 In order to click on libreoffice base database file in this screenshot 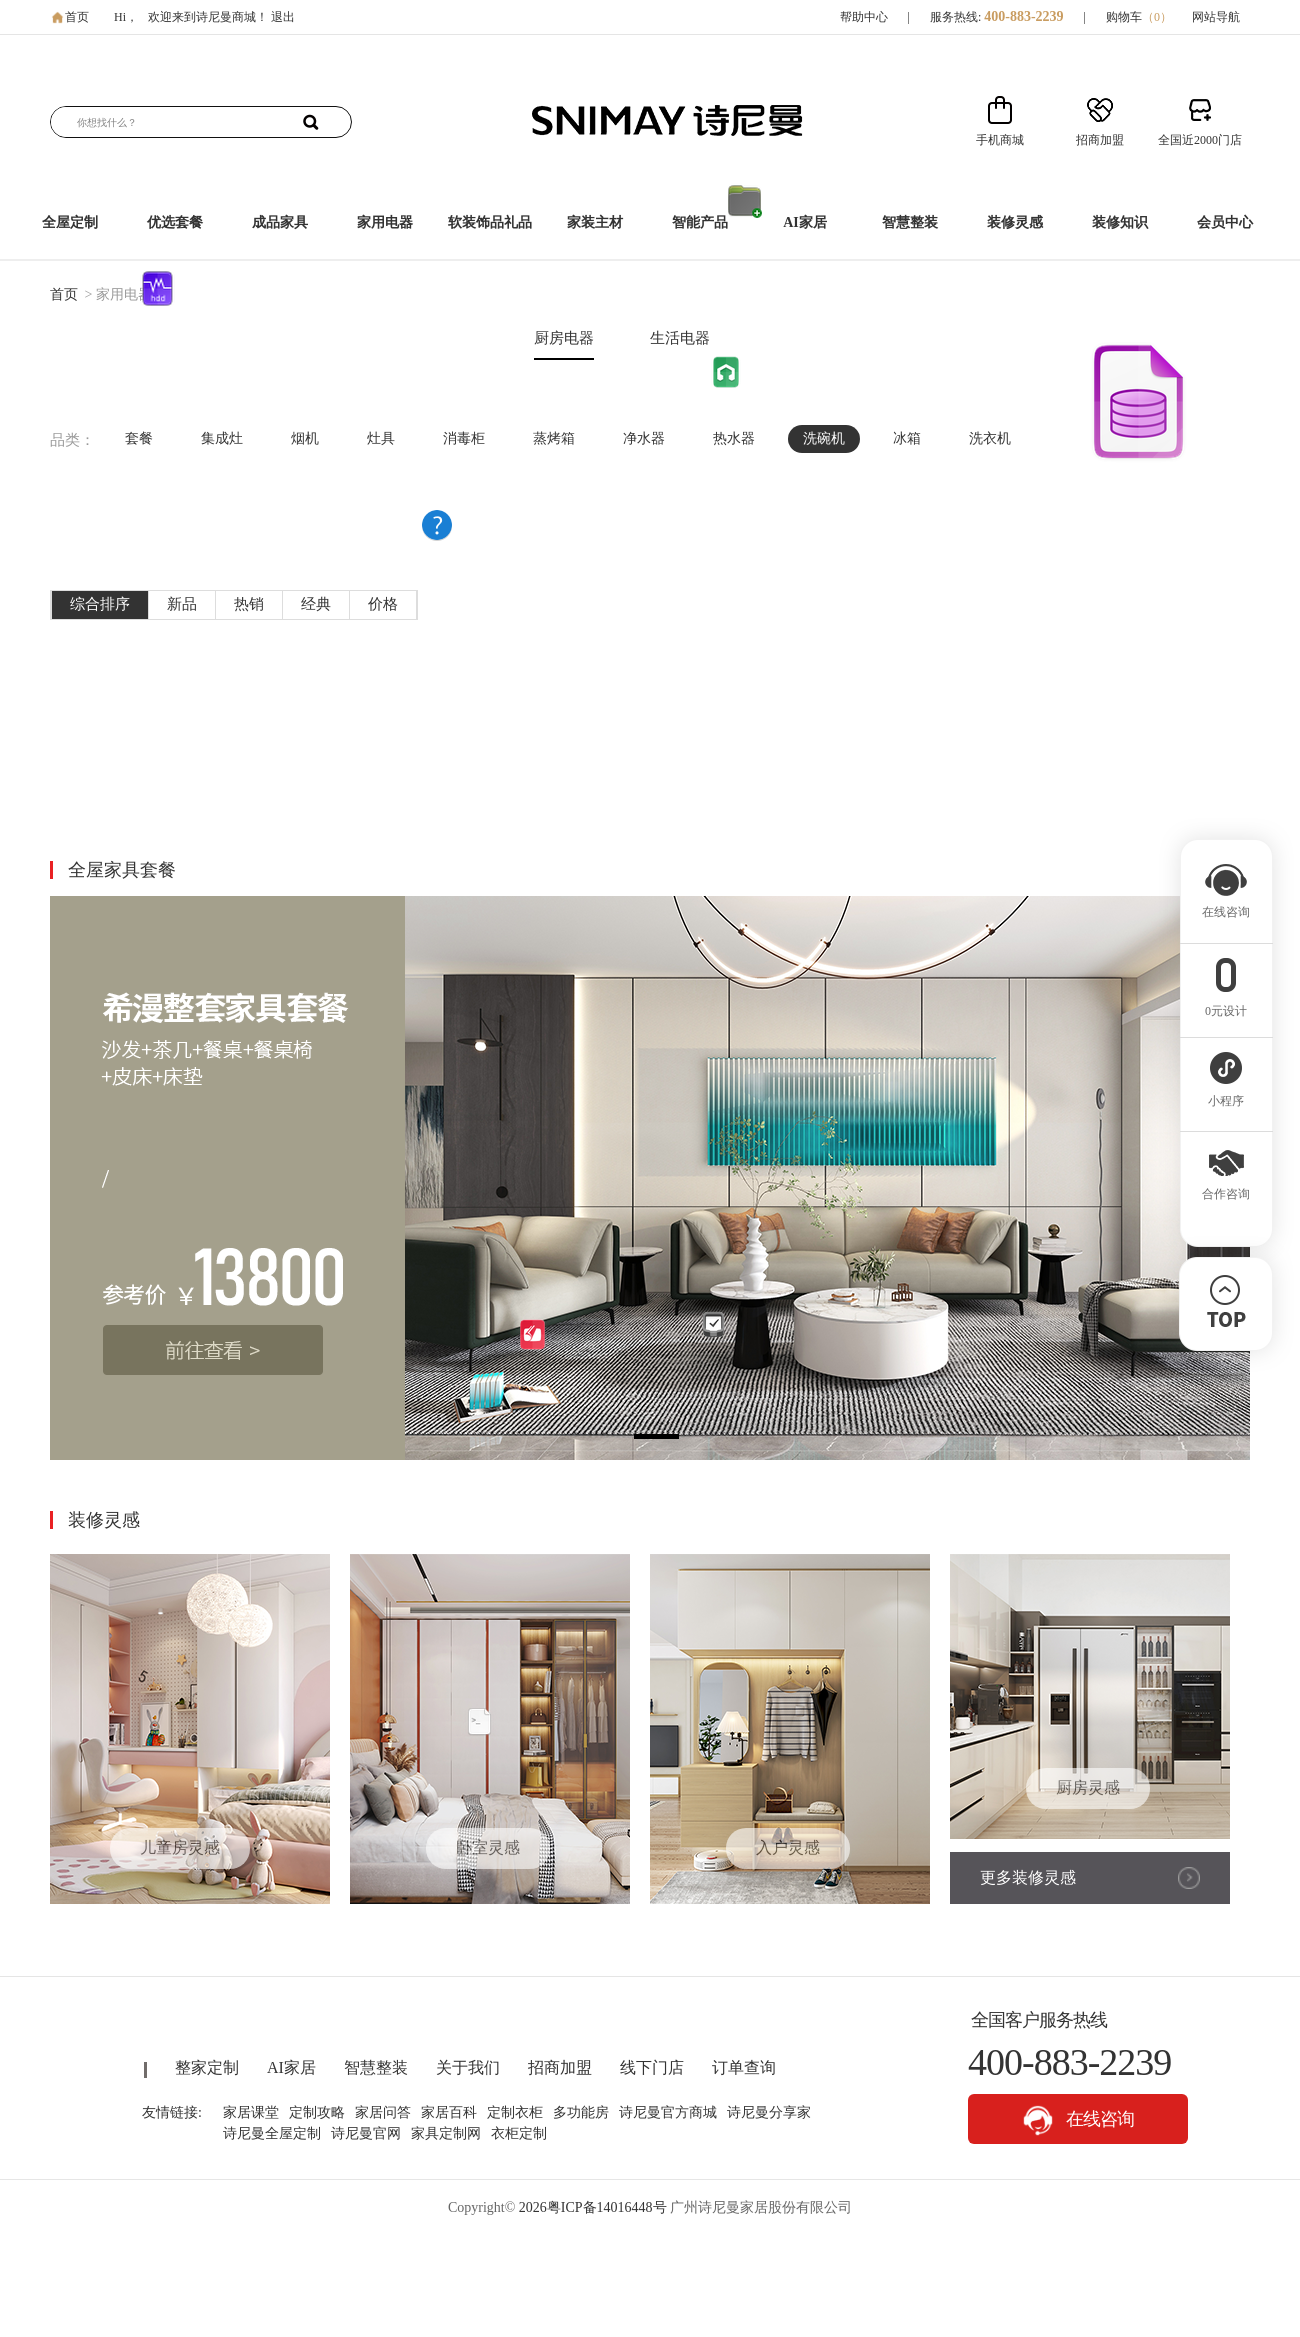, I will do `click(1138, 401)`.